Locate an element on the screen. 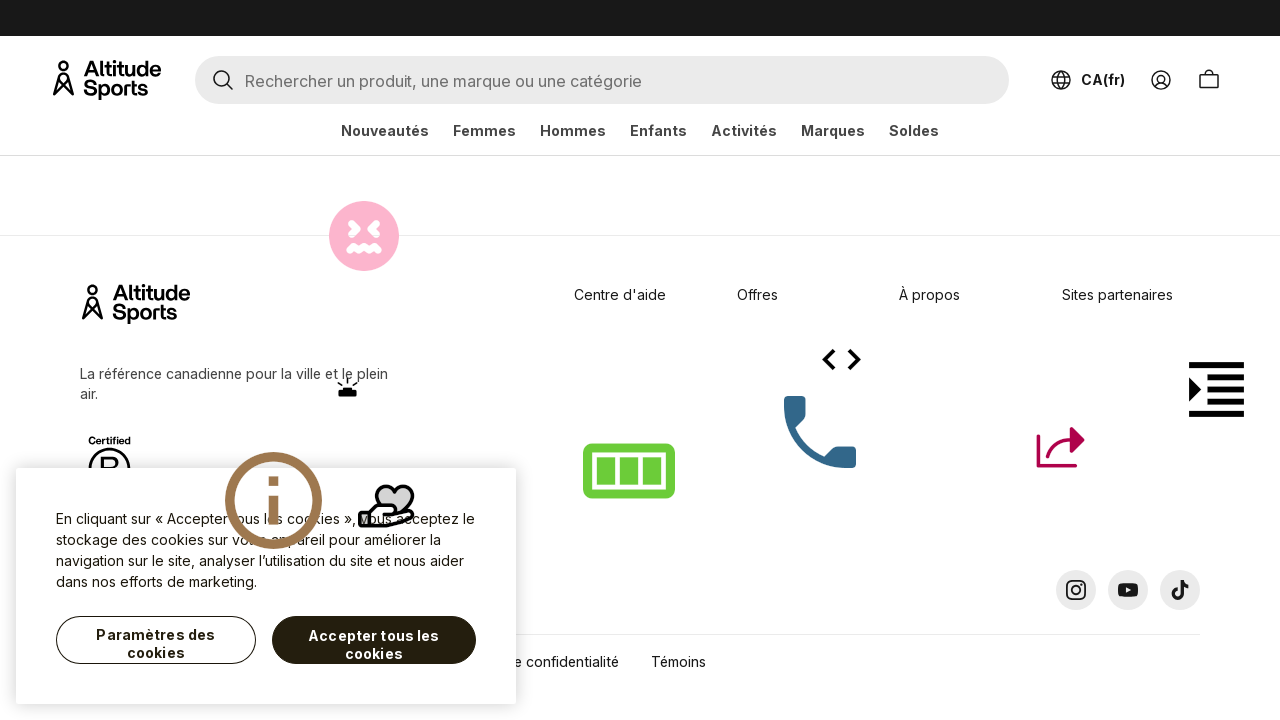 The height and width of the screenshot is (720, 1280). view more information or details is located at coordinates (273, 500).